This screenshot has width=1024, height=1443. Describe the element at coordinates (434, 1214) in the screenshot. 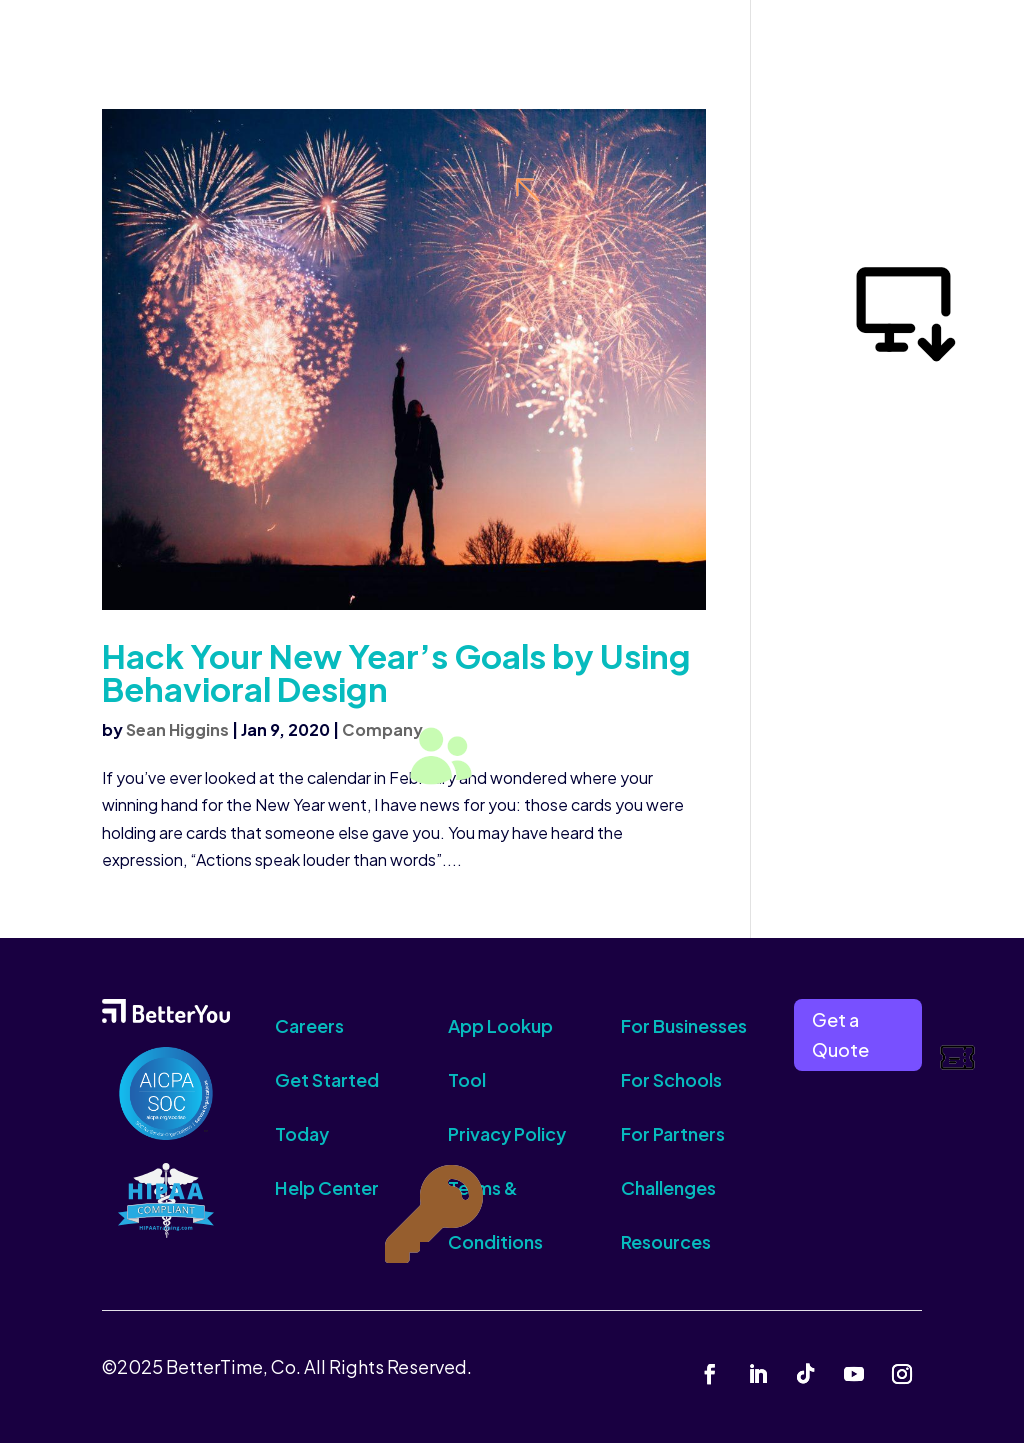

I see `access security or authentication settings` at that location.